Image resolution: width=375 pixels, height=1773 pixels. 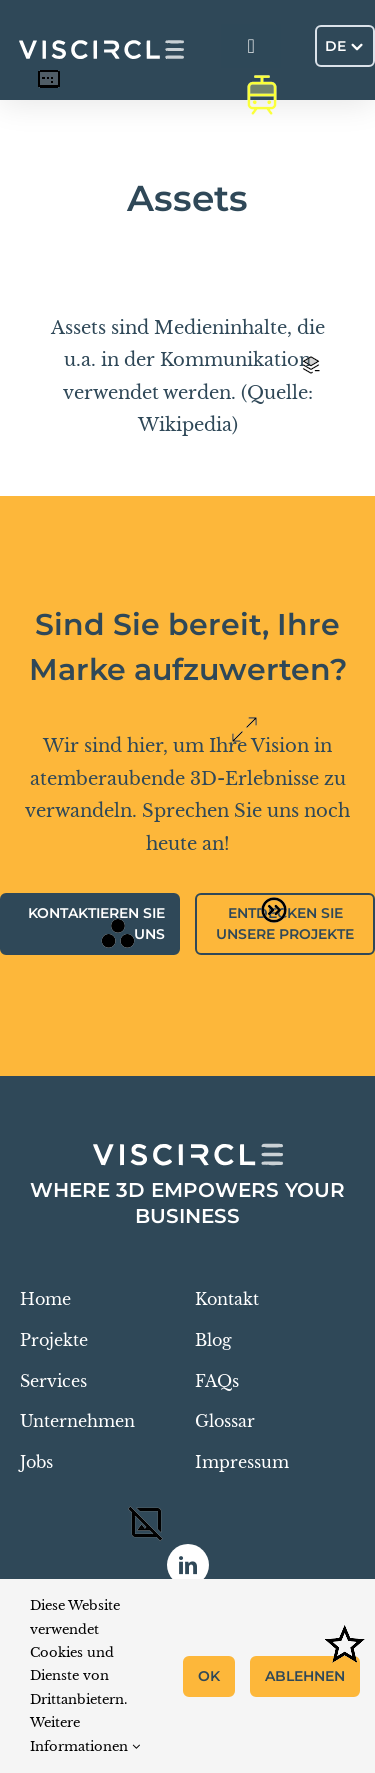 I want to click on skip forward or advance quickly, so click(x=274, y=910).